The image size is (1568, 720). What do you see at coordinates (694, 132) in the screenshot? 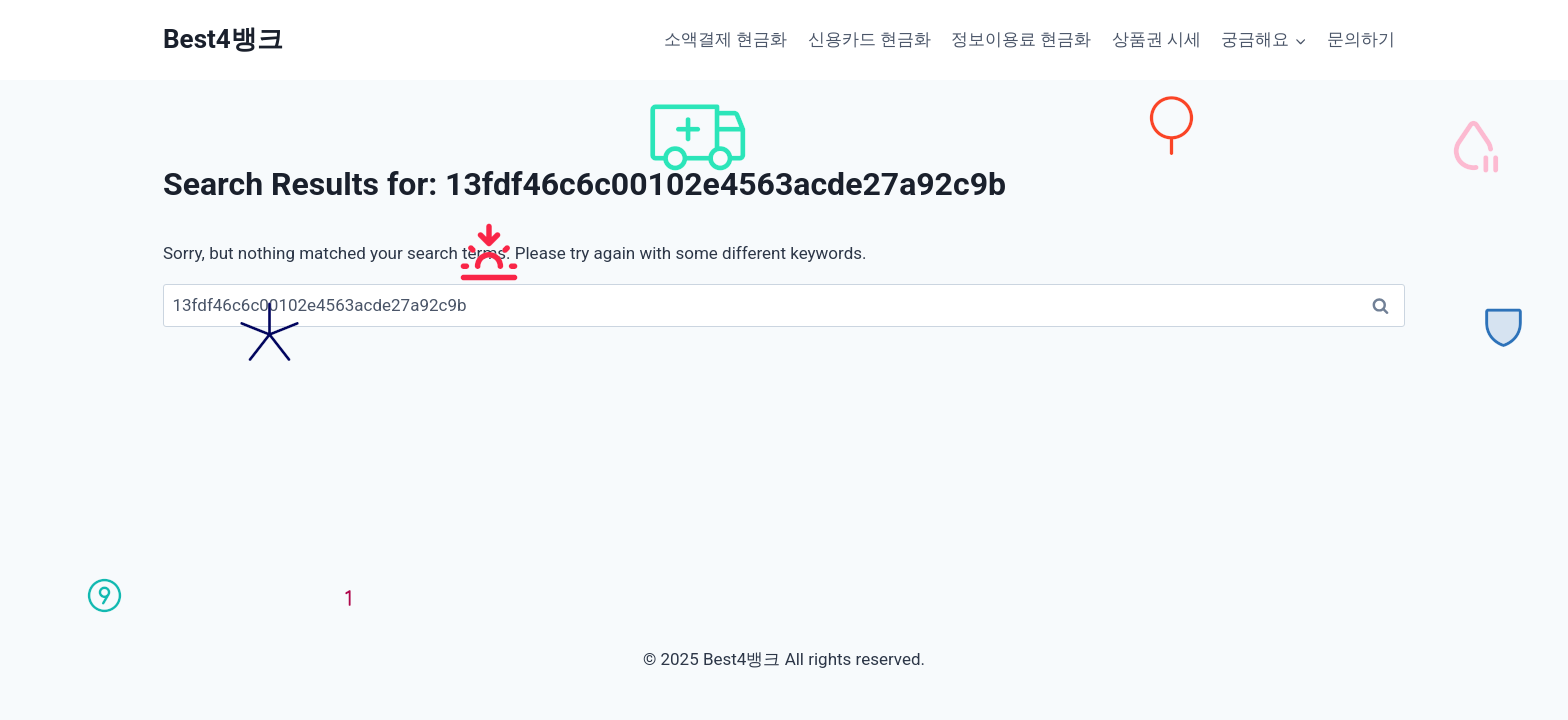
I see `access emergency medical services` at bounding box center [694, 132].